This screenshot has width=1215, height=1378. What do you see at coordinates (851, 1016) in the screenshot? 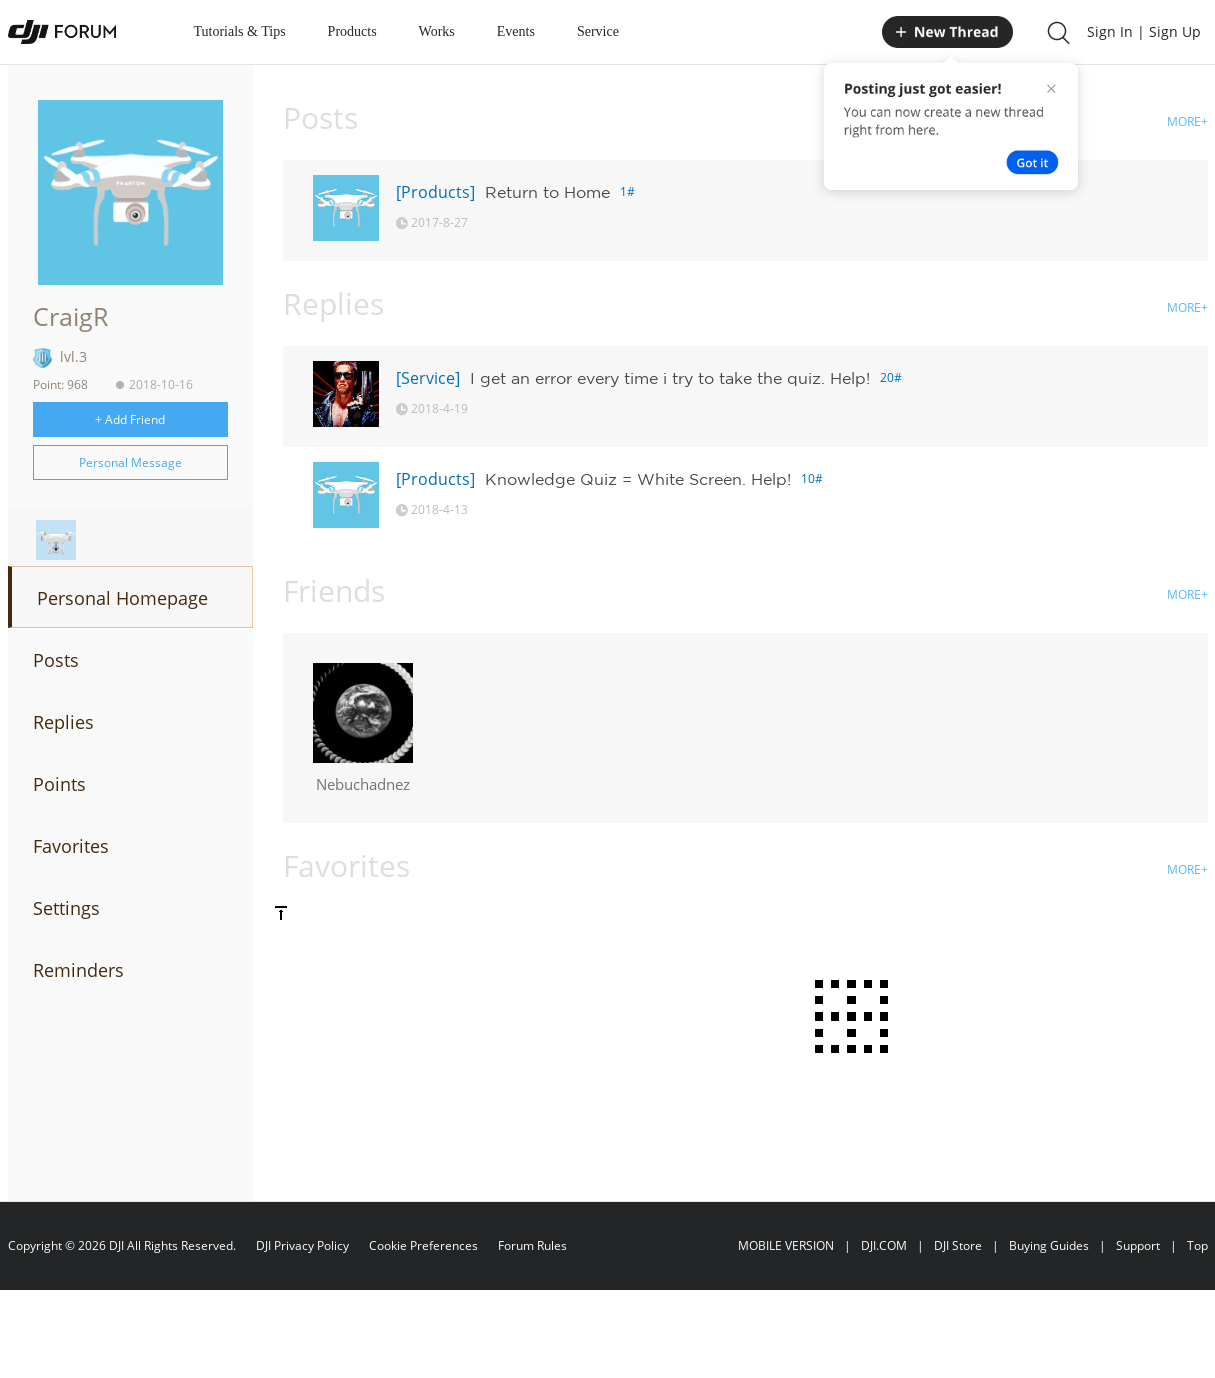
I see `remove all borders from a cell or table` at bounding box center [851, 1016].